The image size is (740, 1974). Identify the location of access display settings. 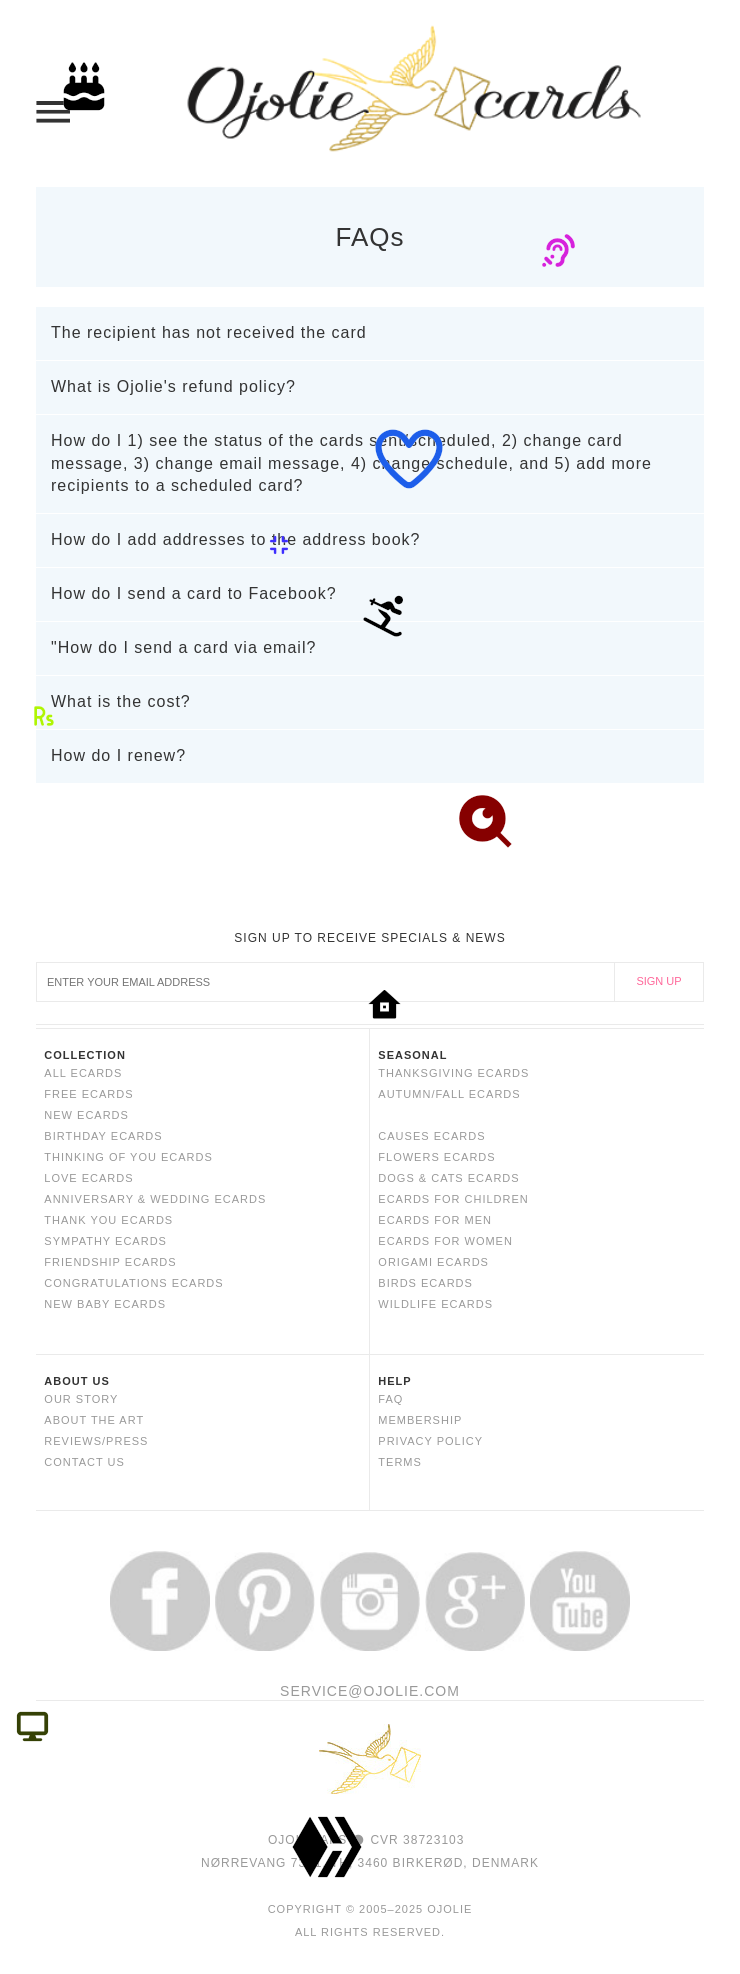
(32, 1725).